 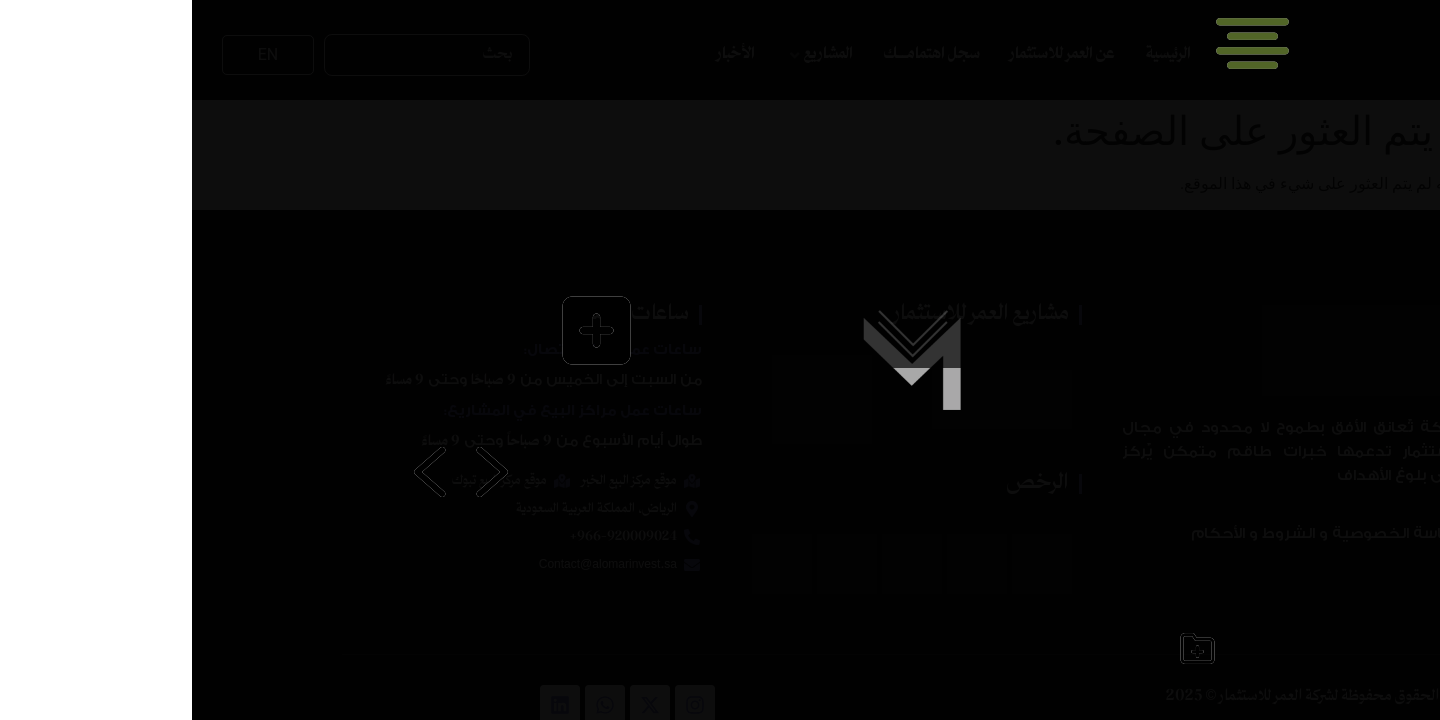 I want to click on center-align text or content, so click(x=1252, y=43).